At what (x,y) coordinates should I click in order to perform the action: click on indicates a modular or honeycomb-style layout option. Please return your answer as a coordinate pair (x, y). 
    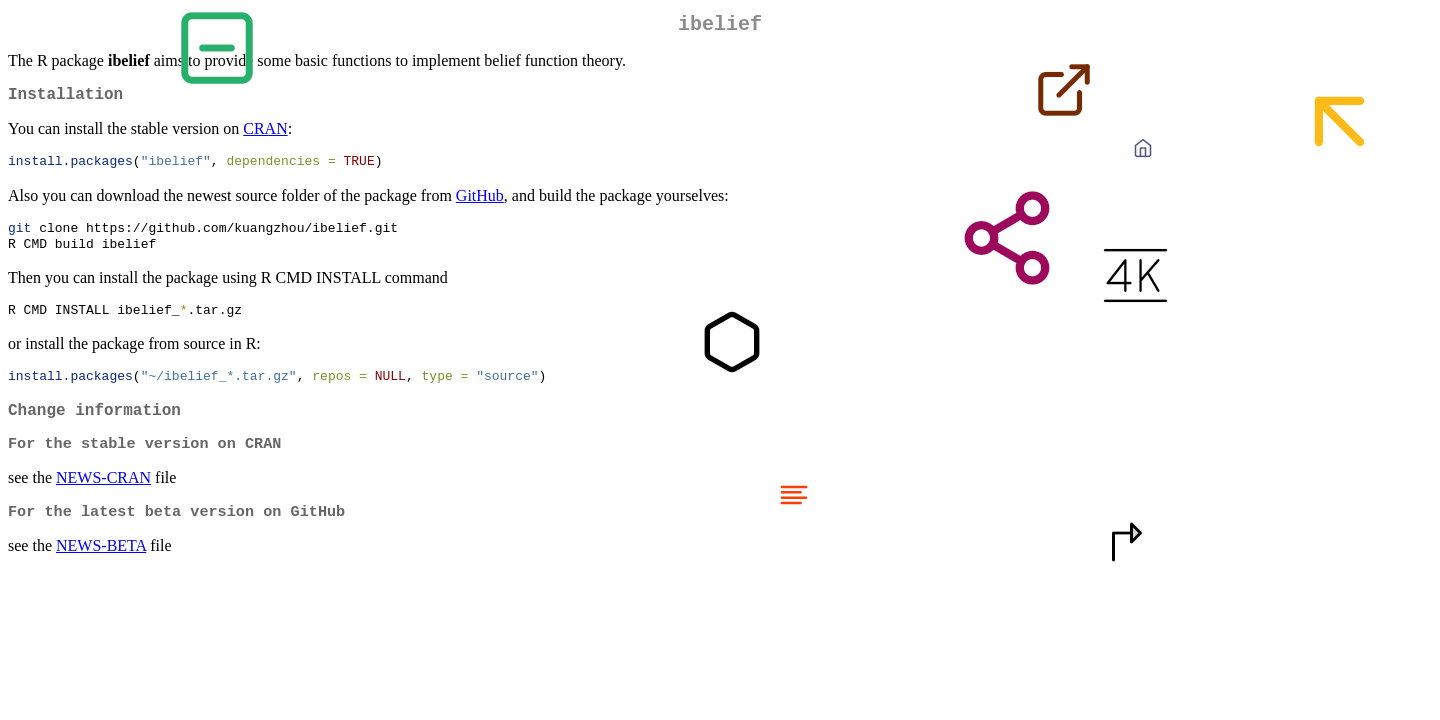
    Looking at the image, I should click on (732, 342).